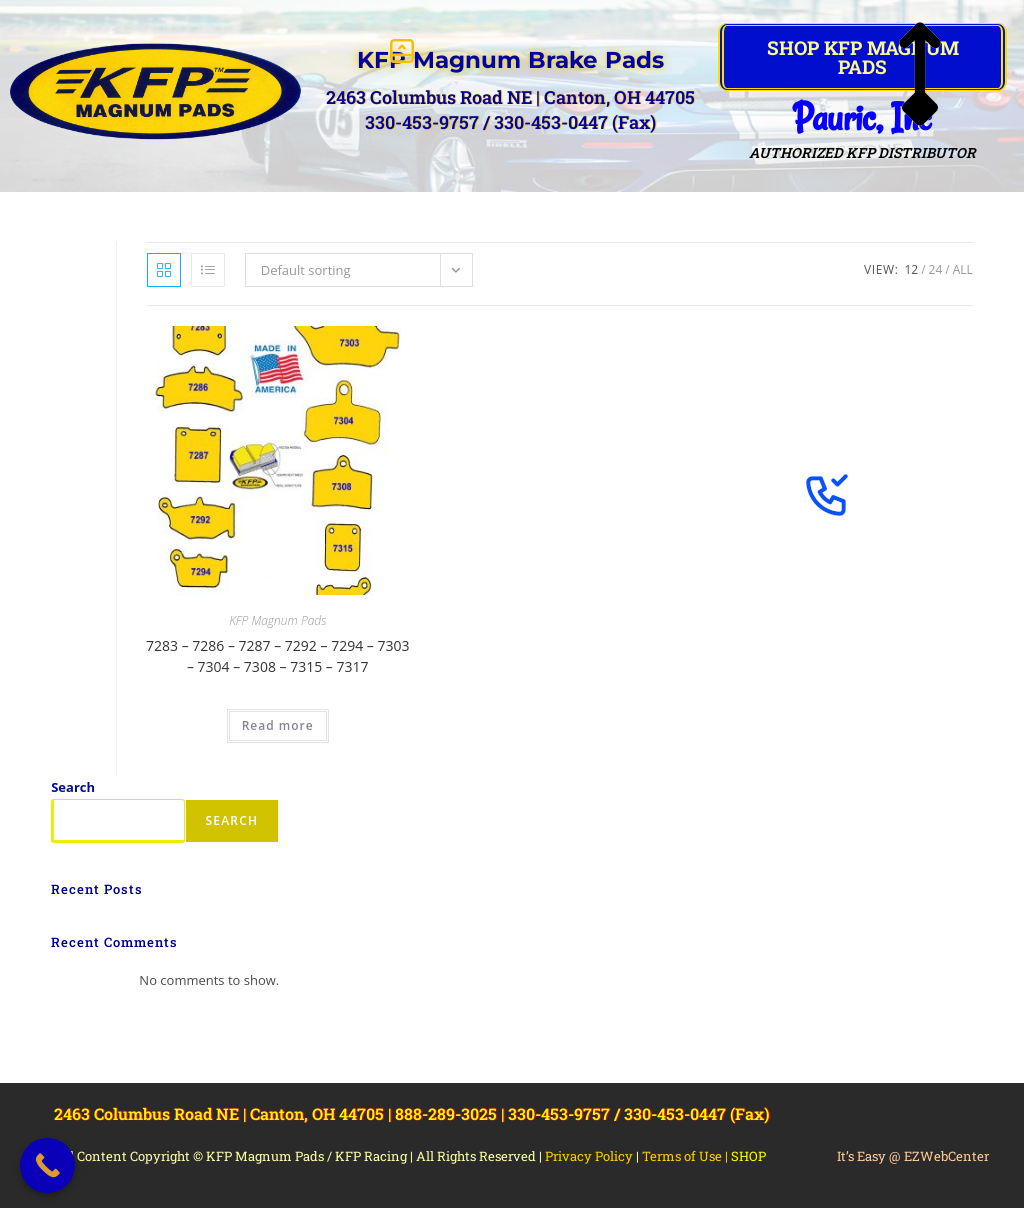  Describe the element at coordinates (402, 51) in the screenshot. I see `expand the bottom bar panel` at that location.